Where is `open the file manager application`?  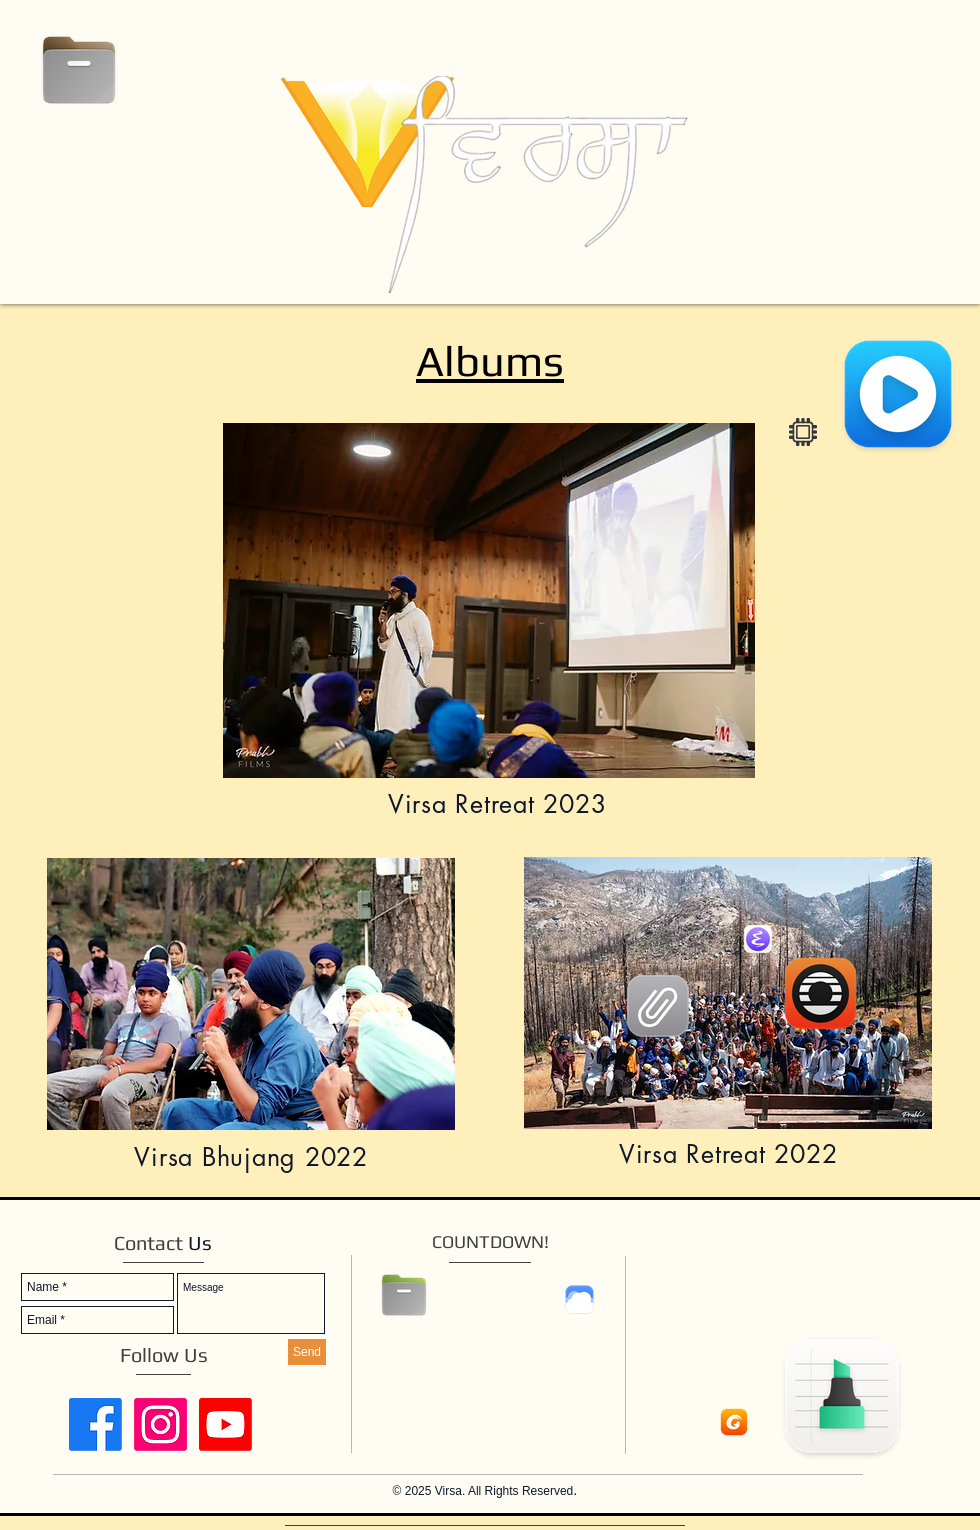 open the file manager application is located at coordinates (79, 70).